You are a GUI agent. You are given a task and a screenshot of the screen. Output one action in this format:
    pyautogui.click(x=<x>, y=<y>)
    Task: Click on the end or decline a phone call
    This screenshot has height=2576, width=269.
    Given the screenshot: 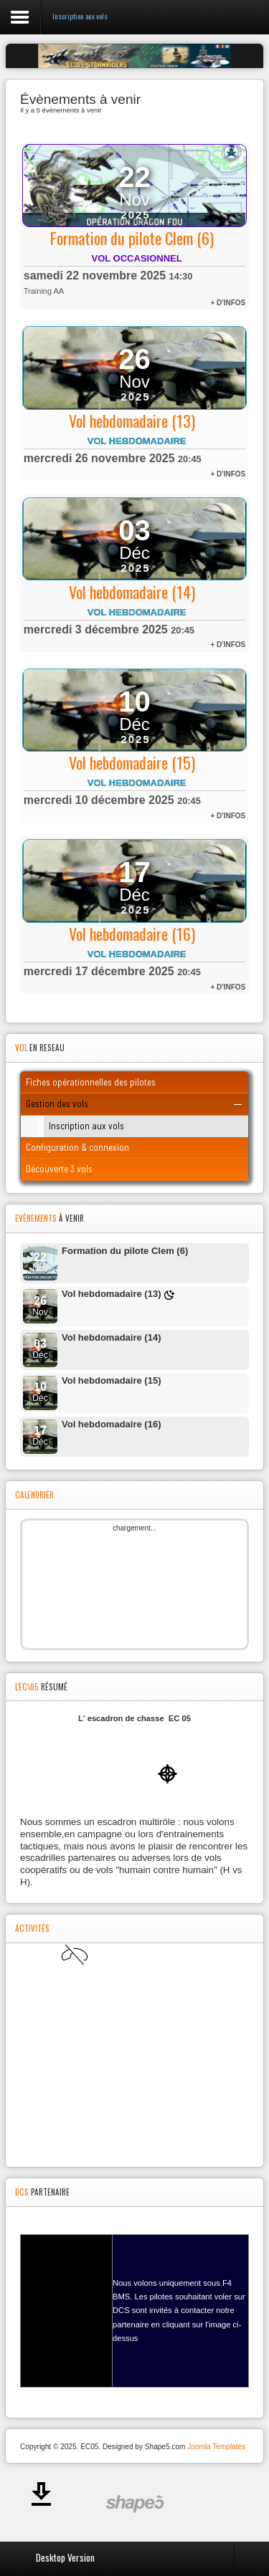 What is the action you would take?
    pyautogui.click(x=75, y=1955)
    